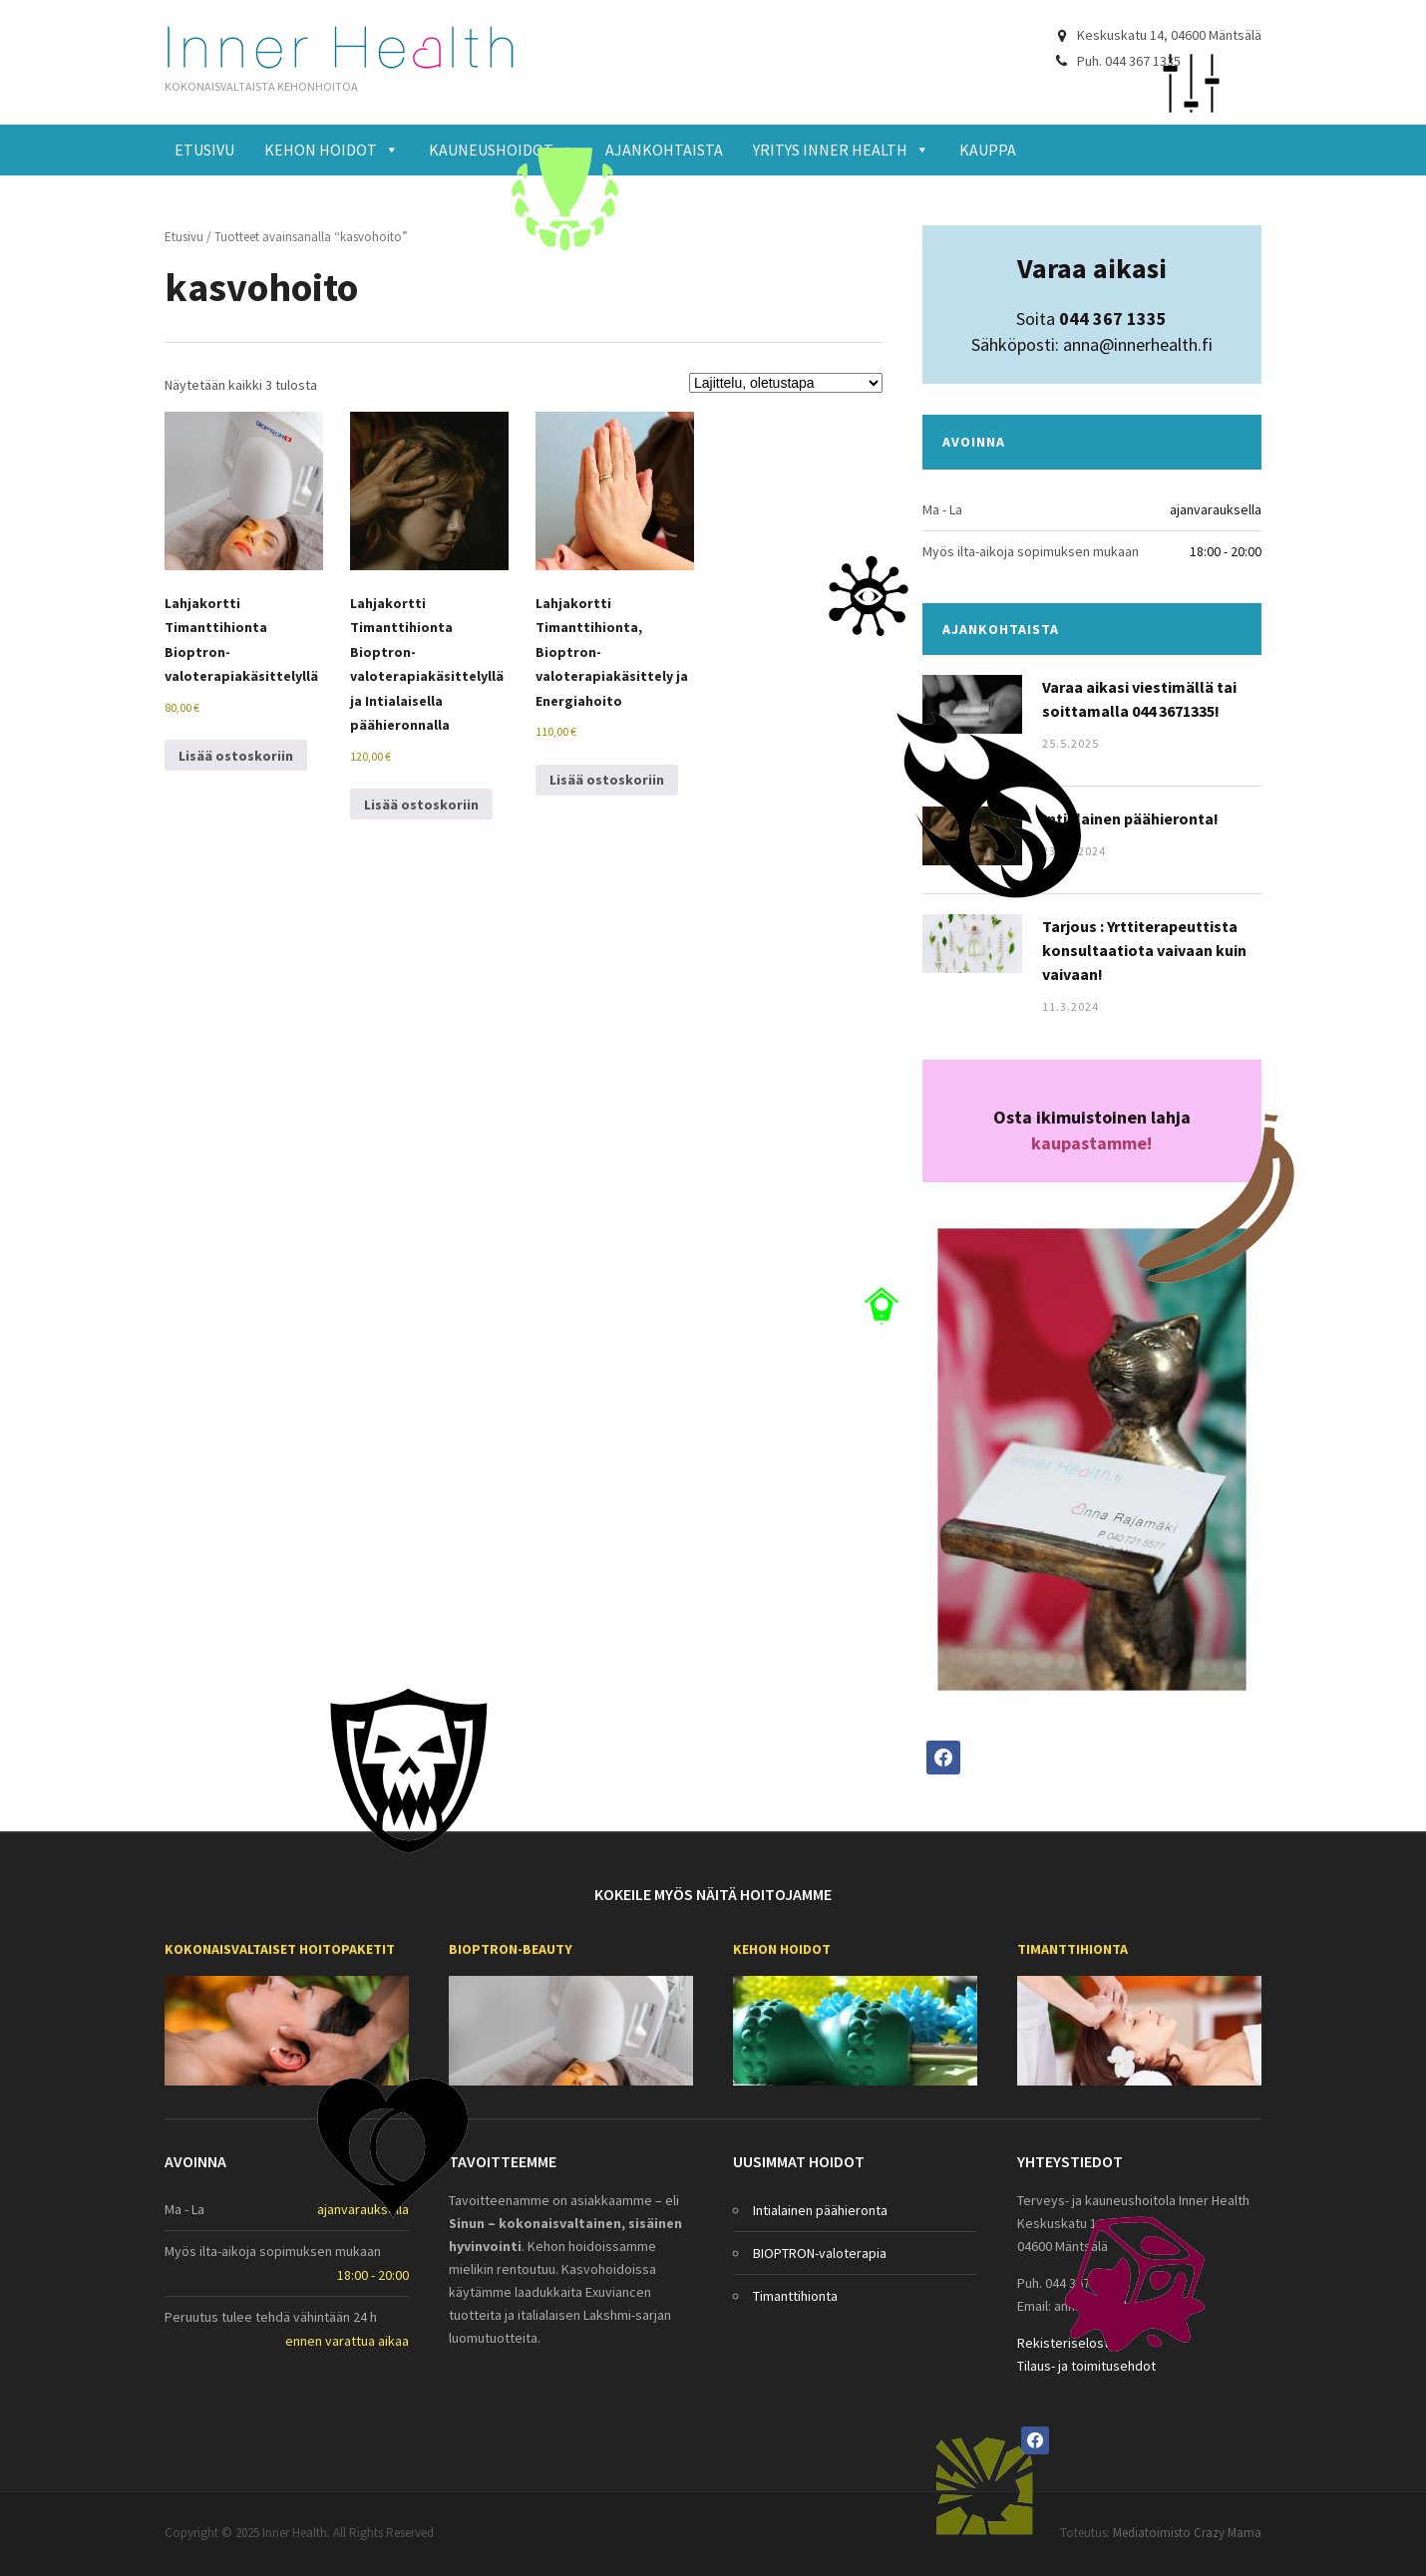  Describe the element at coordinates (988, 804) in the screenshot. I see `indicates a hot streak or trending content` at that location.